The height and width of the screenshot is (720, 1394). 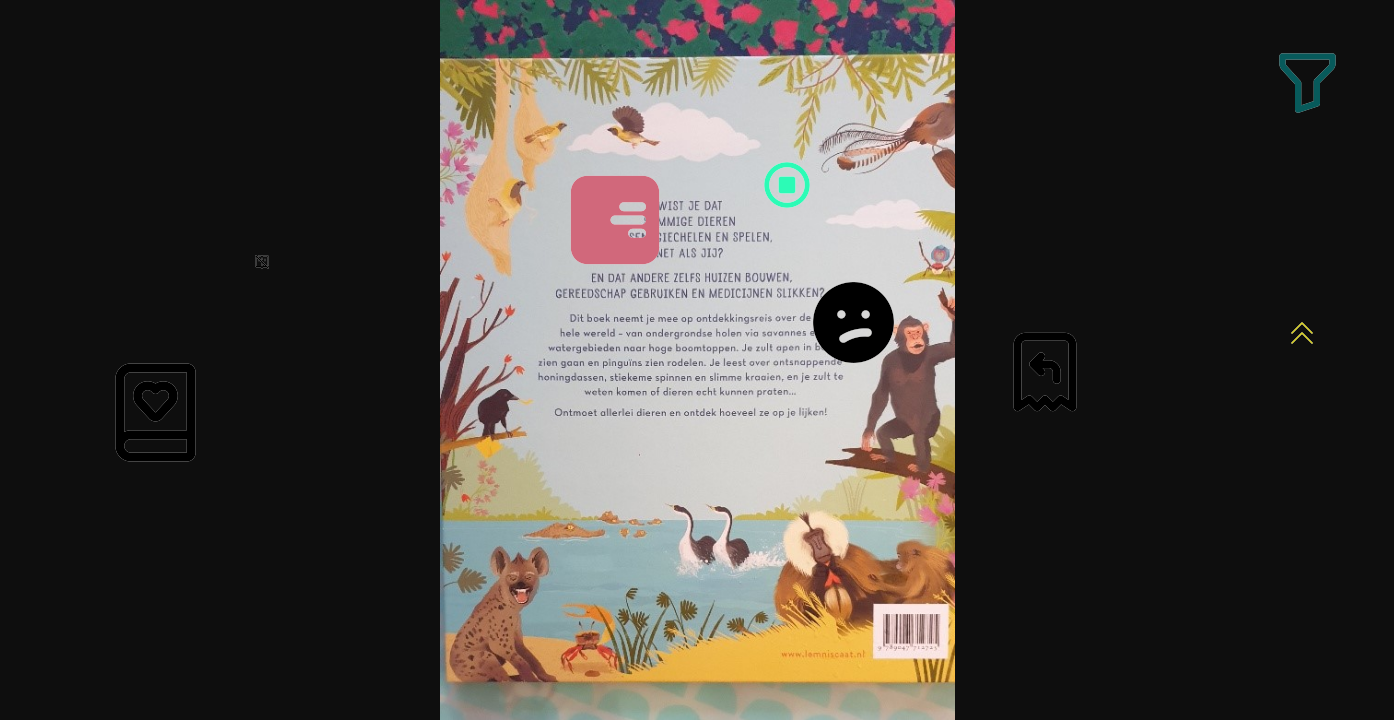 What do you see at coordinates (1045, 372) in the screenshot?
I see `request a refund for a purchase` at bounding box center [1045, 372].